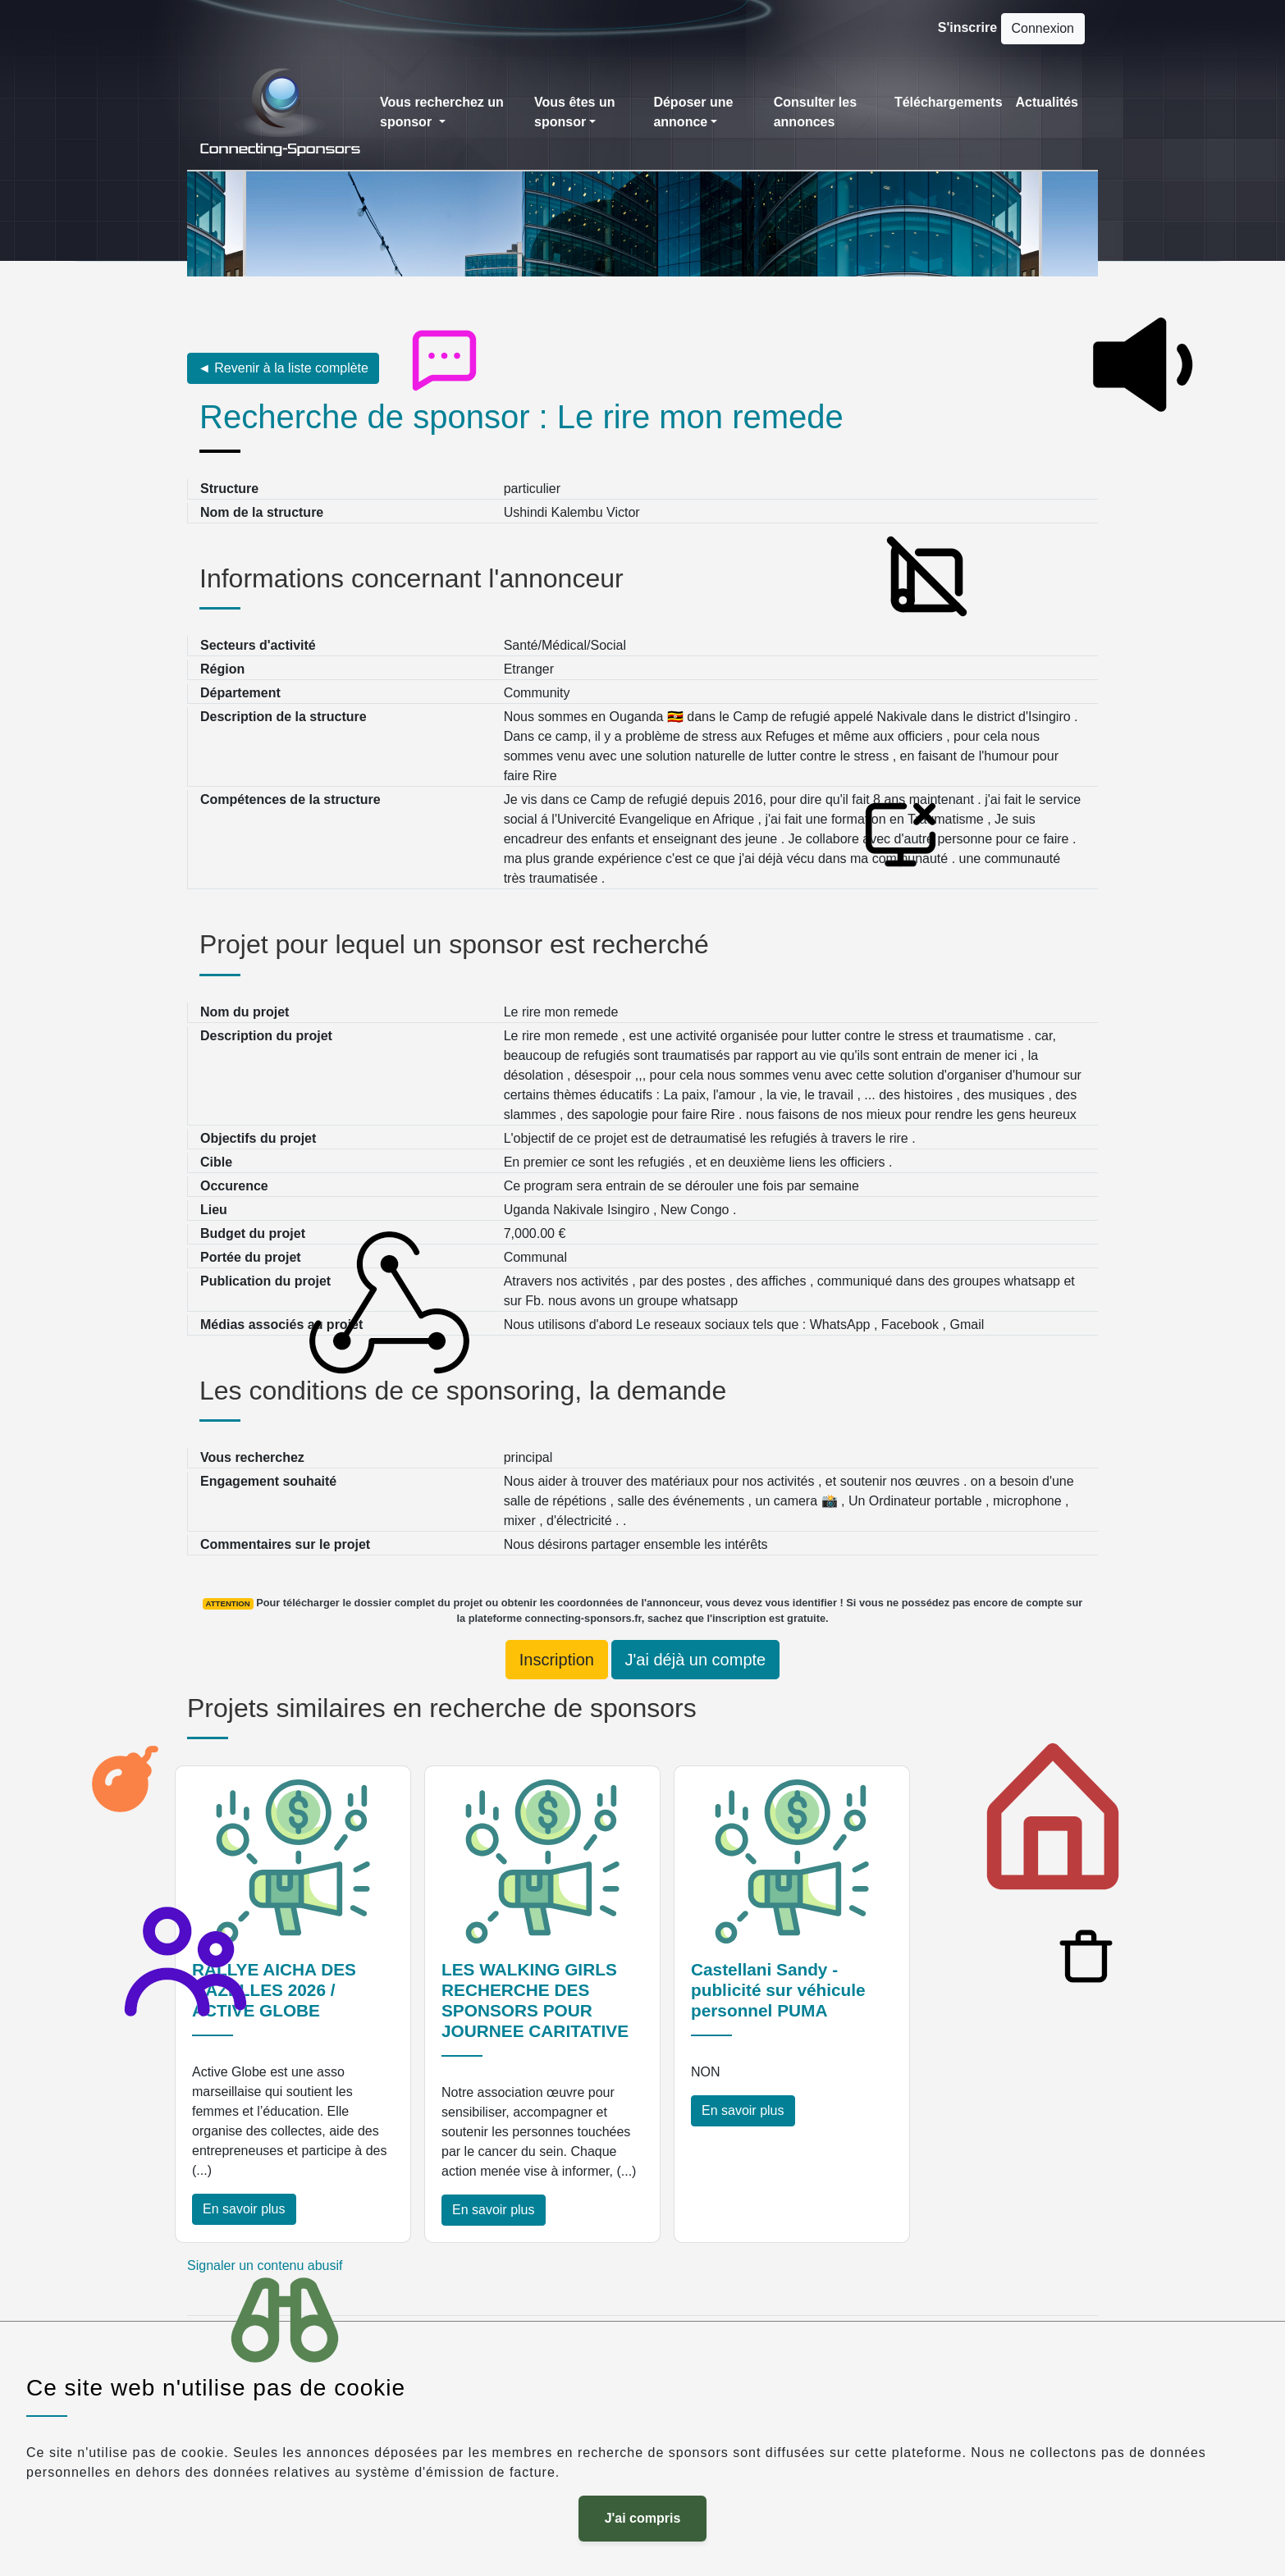 This screenshot has width=1285, height=2576. I want to click on navigate to home screen, so click(1053, 1816).